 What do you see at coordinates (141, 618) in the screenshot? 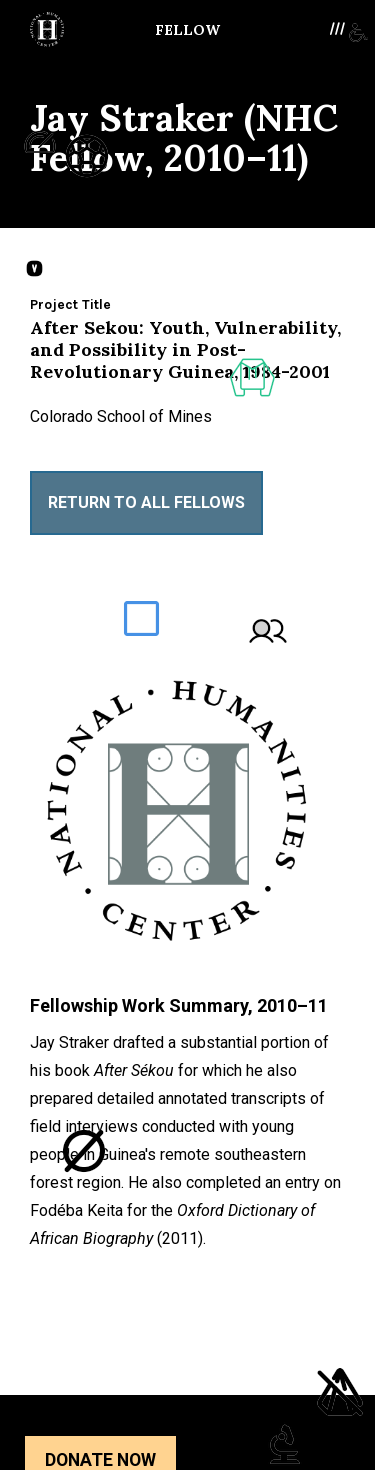
I see `stop media playback` at bounding box center [141, 618].